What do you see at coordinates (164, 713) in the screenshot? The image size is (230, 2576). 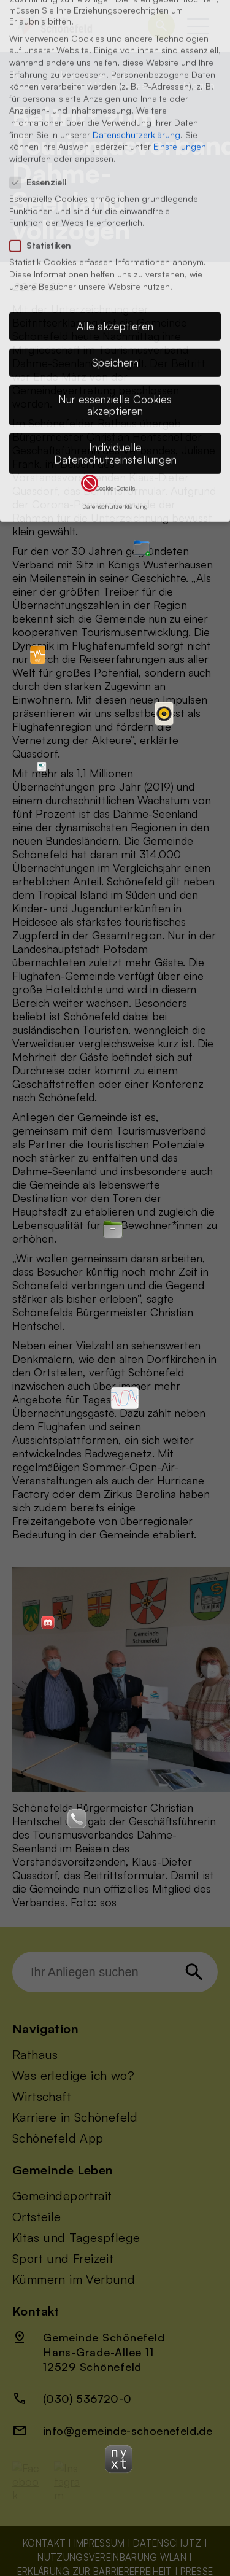 I see `open Rhythmbox music player` at bounding box center [164, 713].